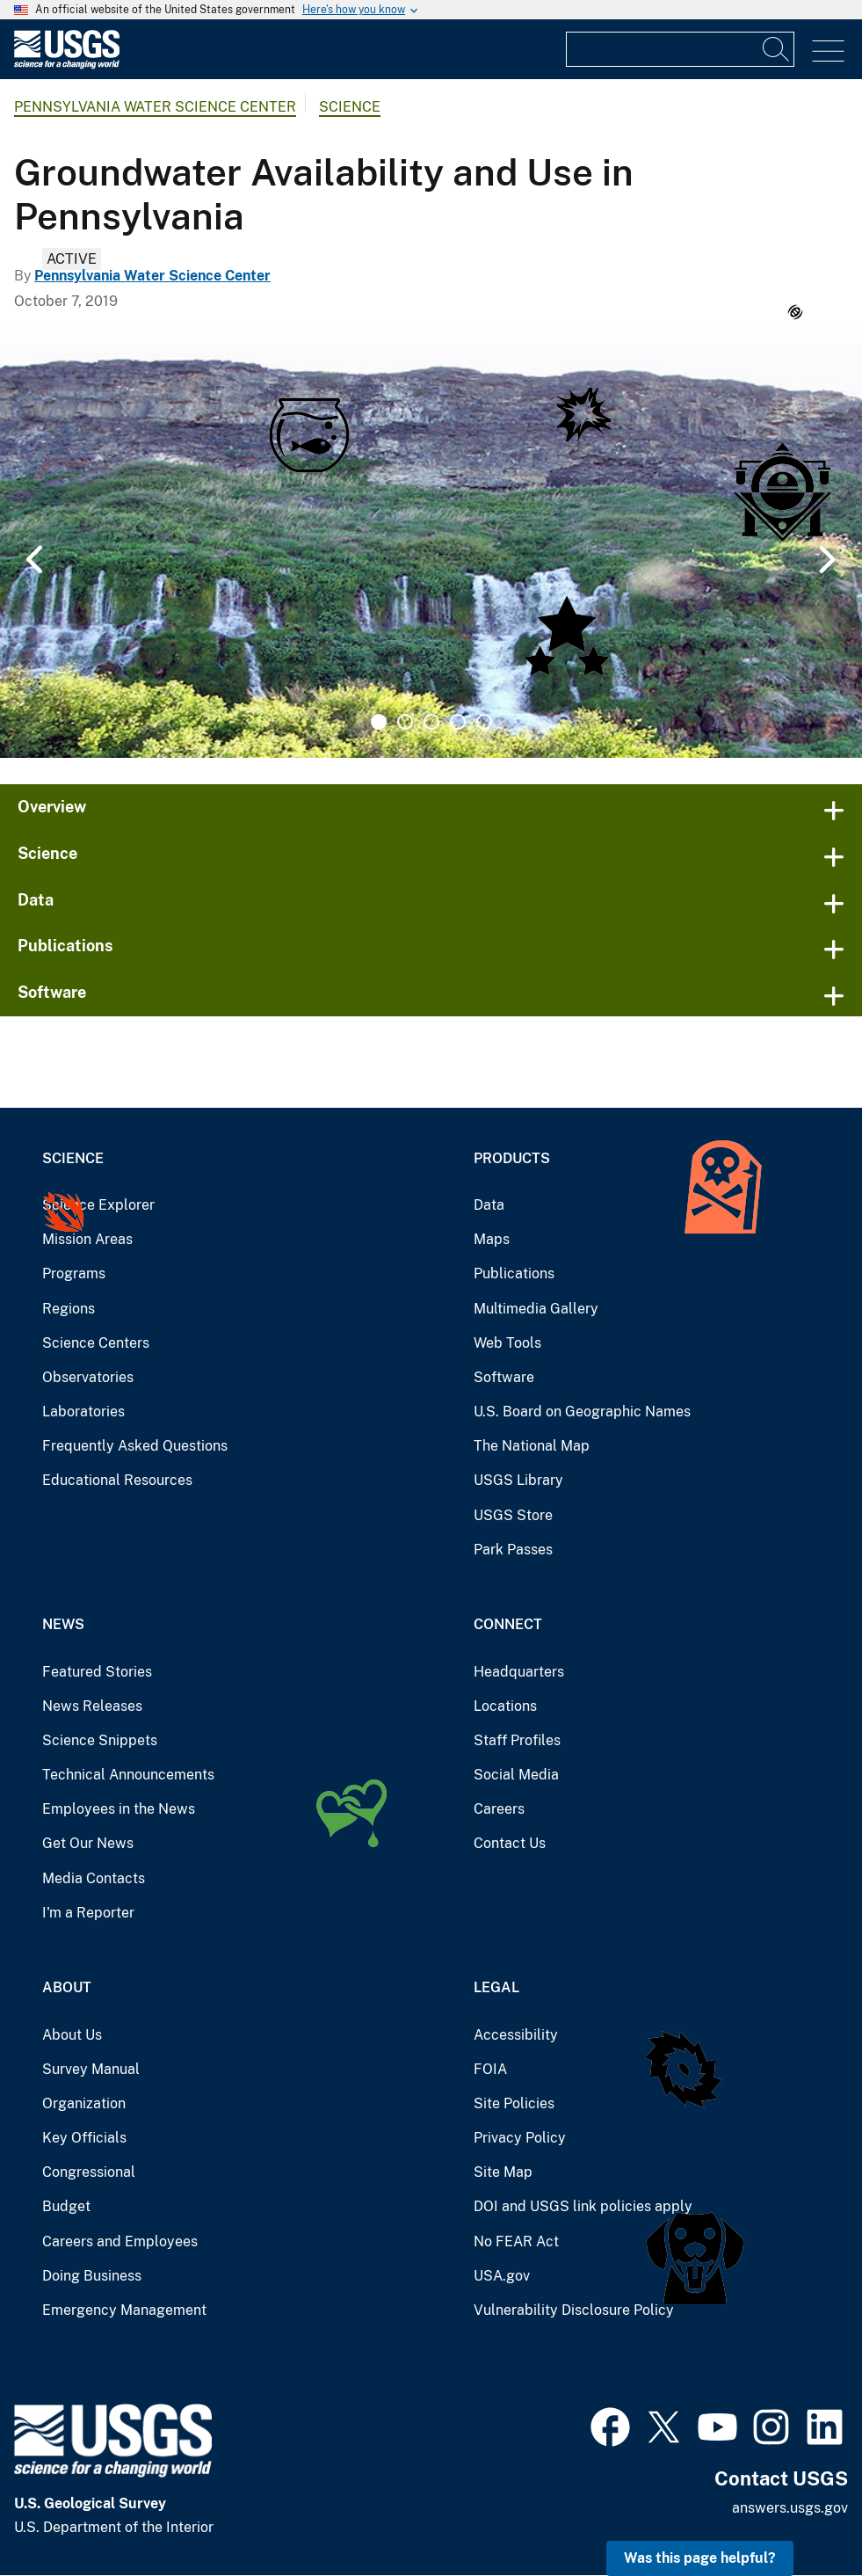  What do you see at coordinates (63, 1212) in the screenshot?
I see `indicates a swift or speed-enhanced attack ability` at bounding box center [63, 1212].